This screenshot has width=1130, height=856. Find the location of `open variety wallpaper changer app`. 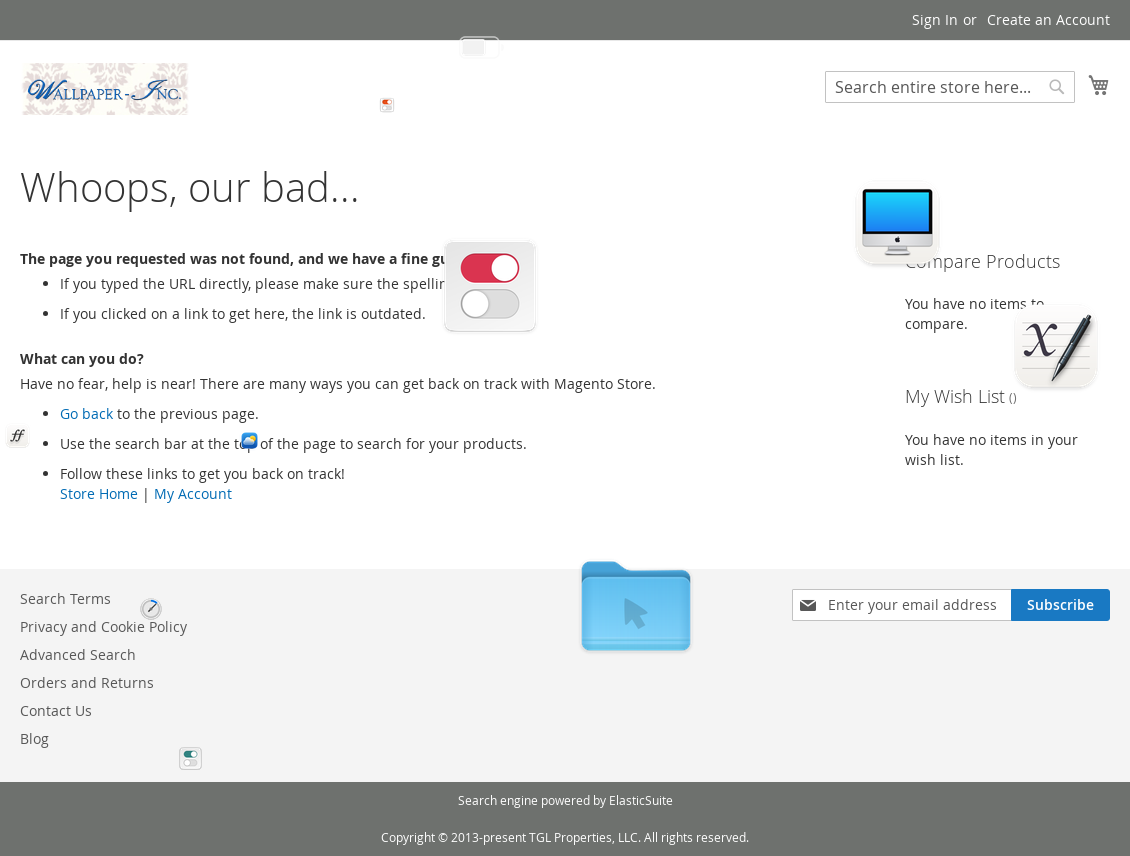

open variety wallpaper changer app is located at coordinates (897, 222).